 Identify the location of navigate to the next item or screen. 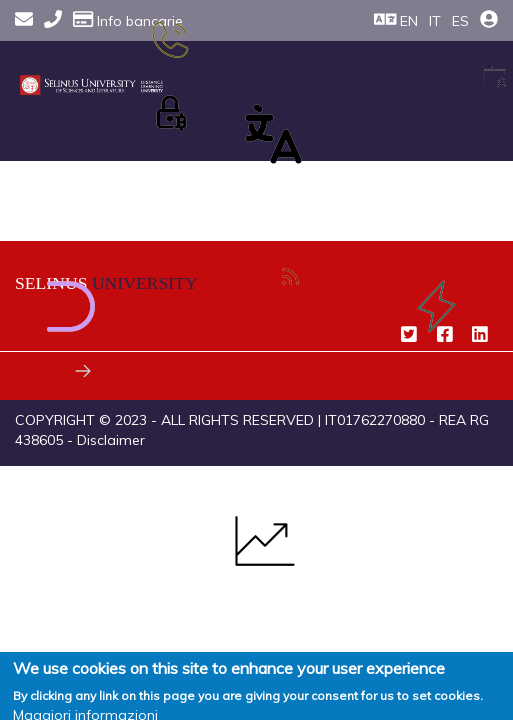
(83, 371).